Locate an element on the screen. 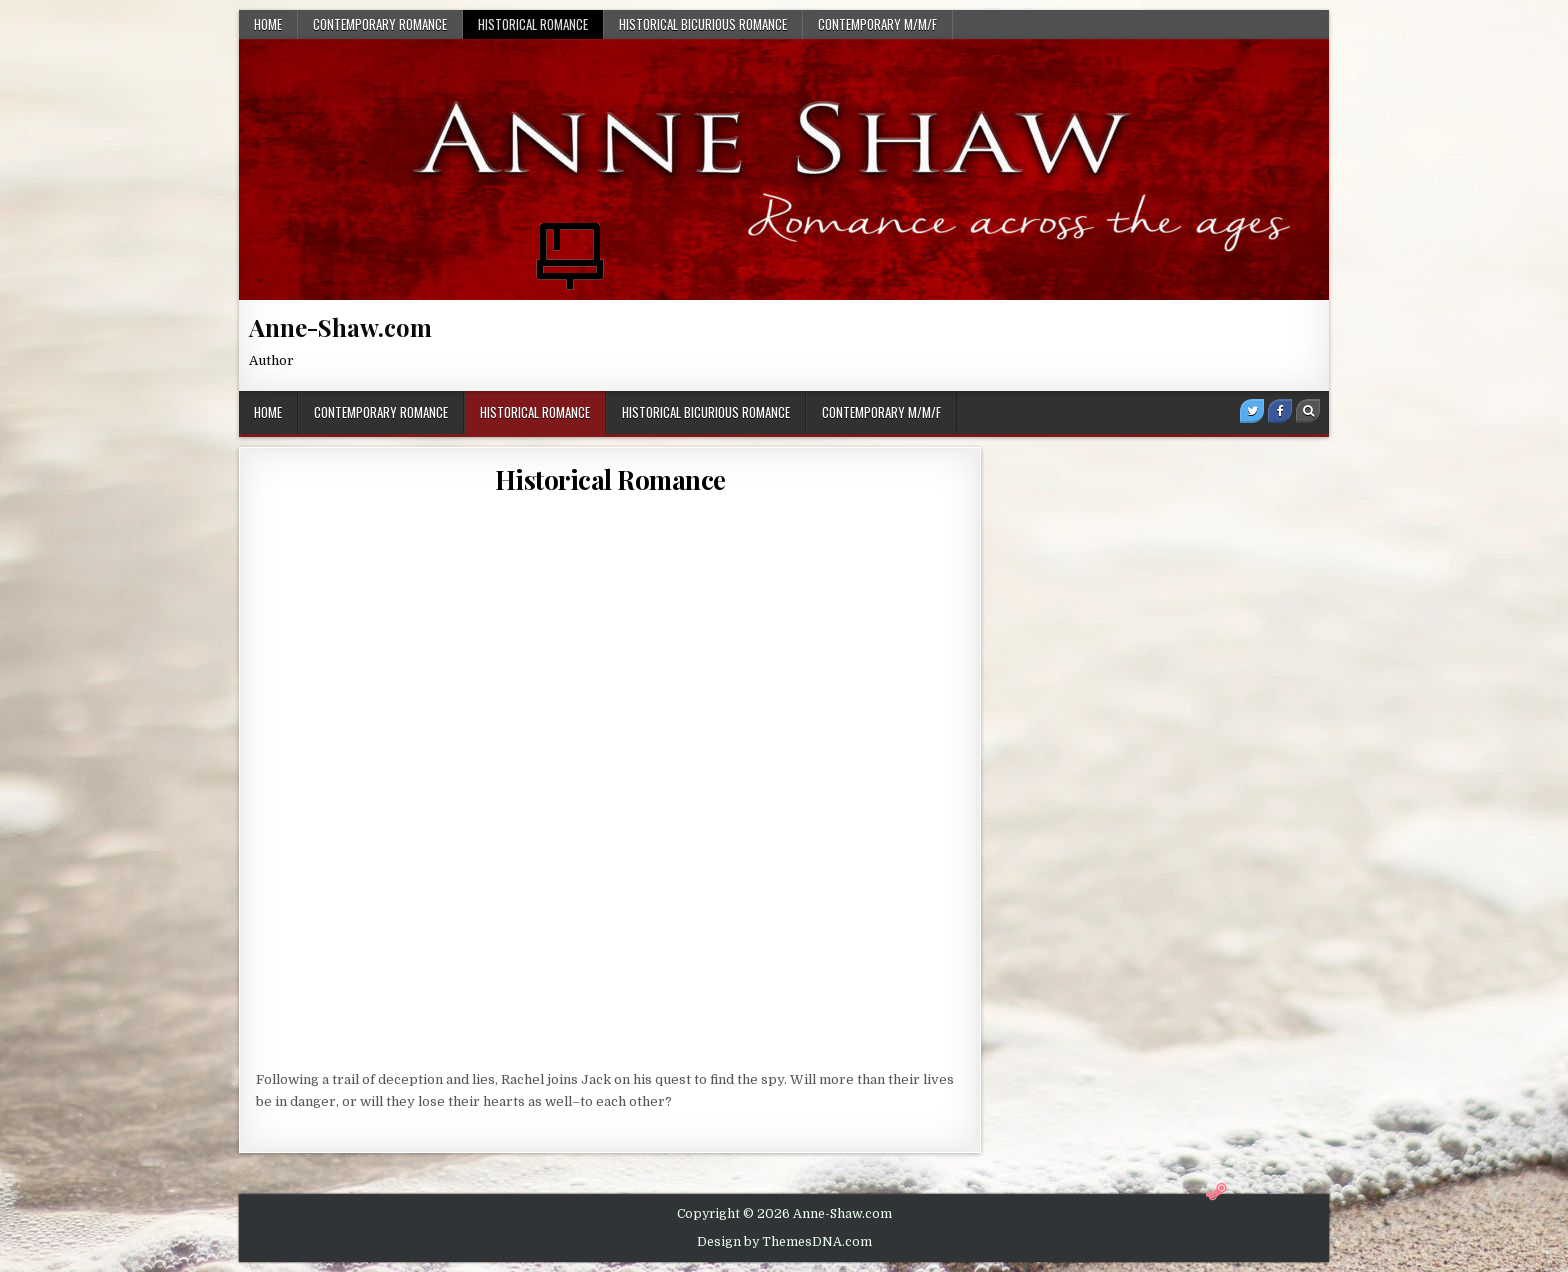 The image size is (1568, 1272). access brush or painting tools is located at coordinates (570, 253).